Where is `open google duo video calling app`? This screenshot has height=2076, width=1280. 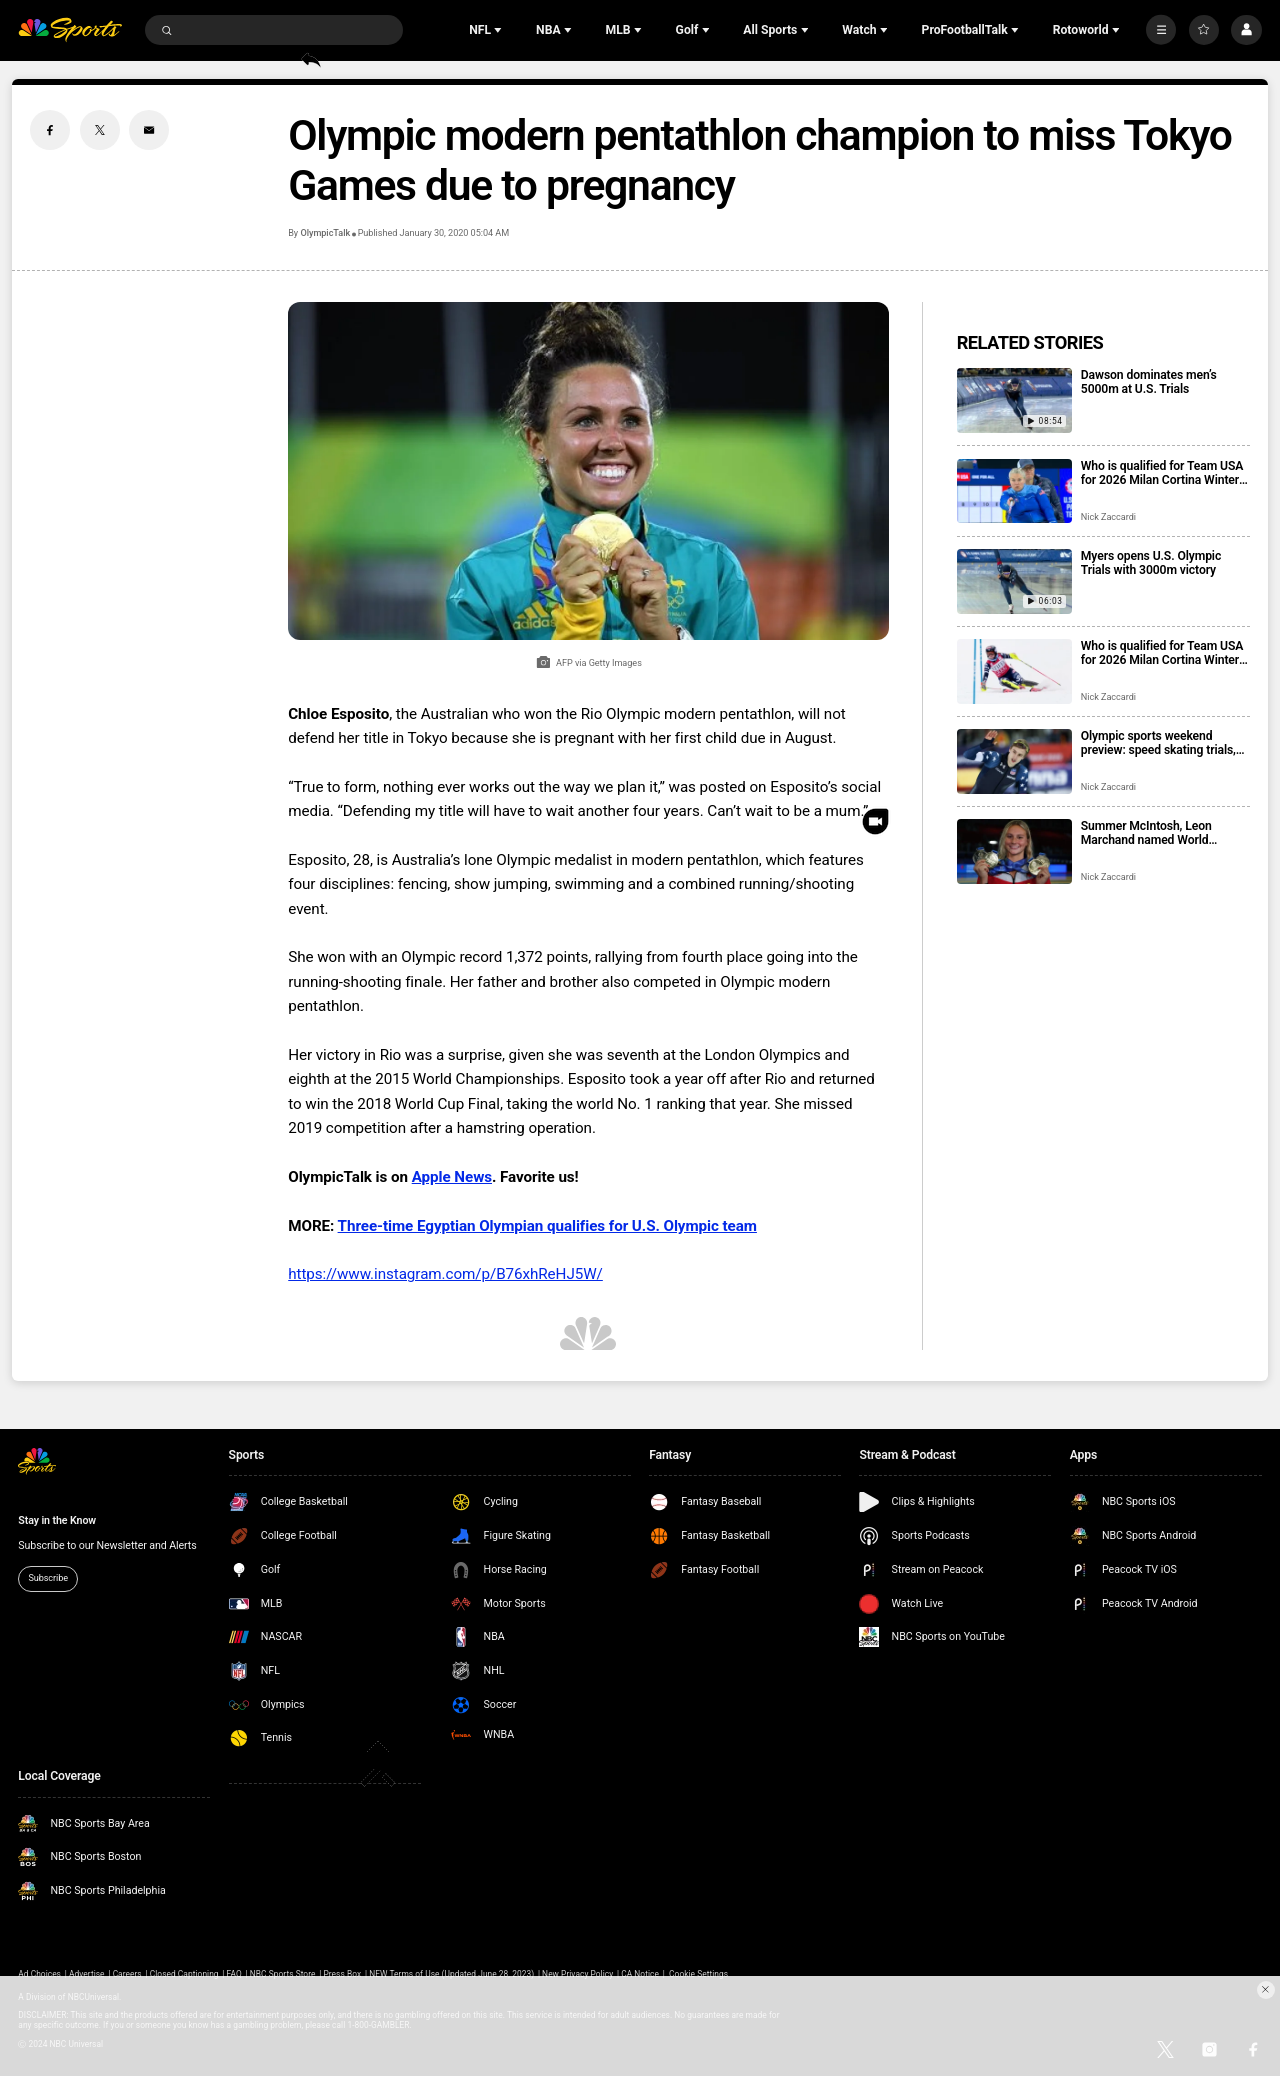 open google duo video calling app is located at coordinates (875, 821).